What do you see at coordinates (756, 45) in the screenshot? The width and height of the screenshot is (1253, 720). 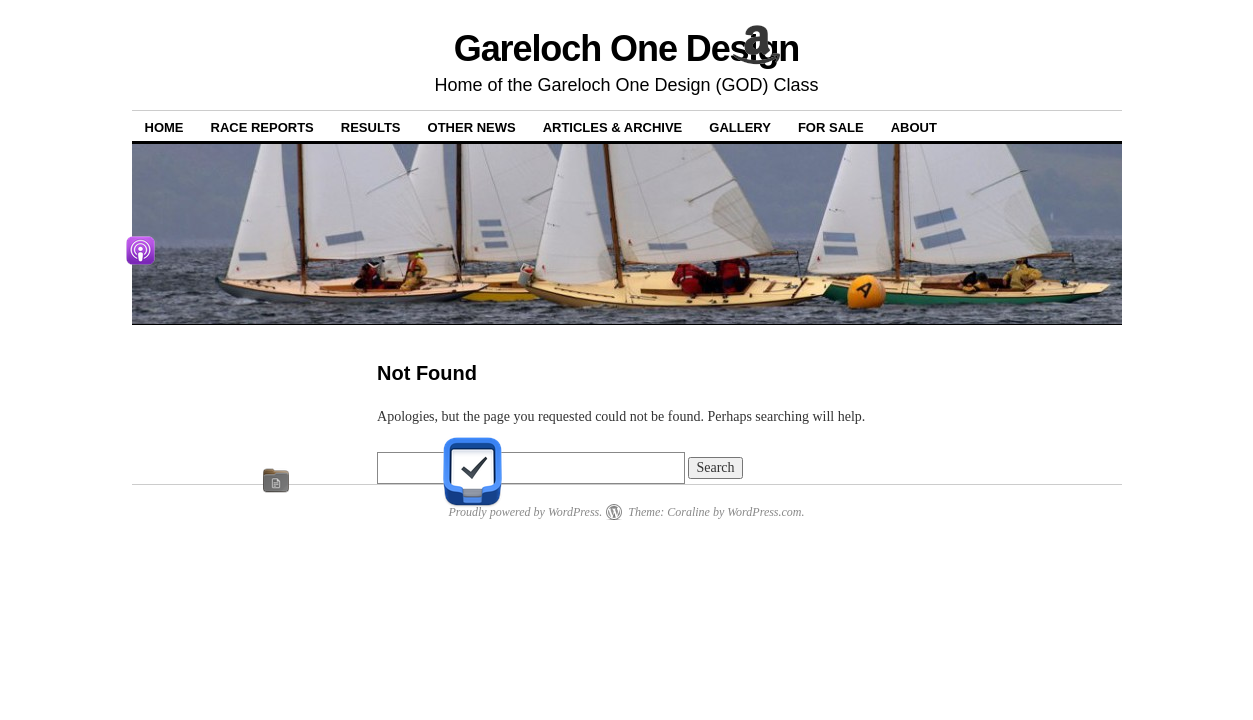 I see `open the amazon store app` at bounding box center [756, 45].